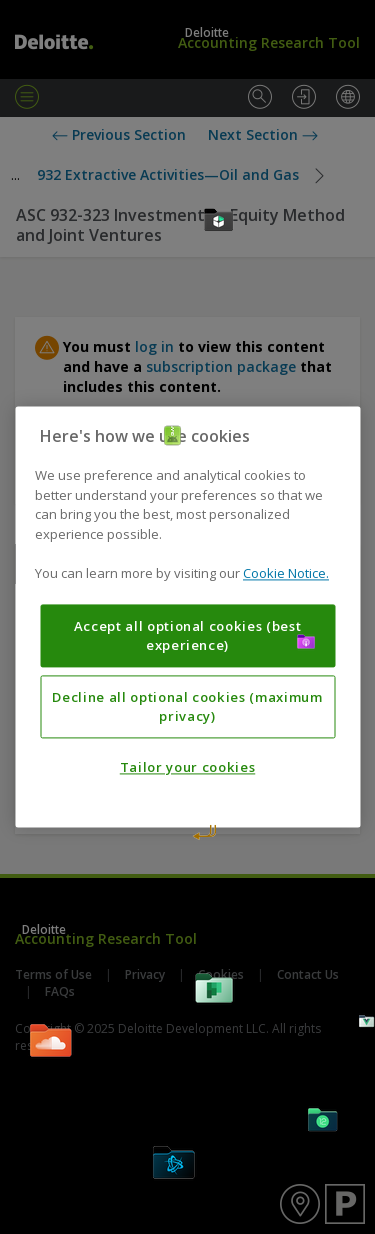  What do you see at coordinates (322, 1120) in the screenshot?
I see `open android 12 system files folder` at bounding box center [322, 1120].